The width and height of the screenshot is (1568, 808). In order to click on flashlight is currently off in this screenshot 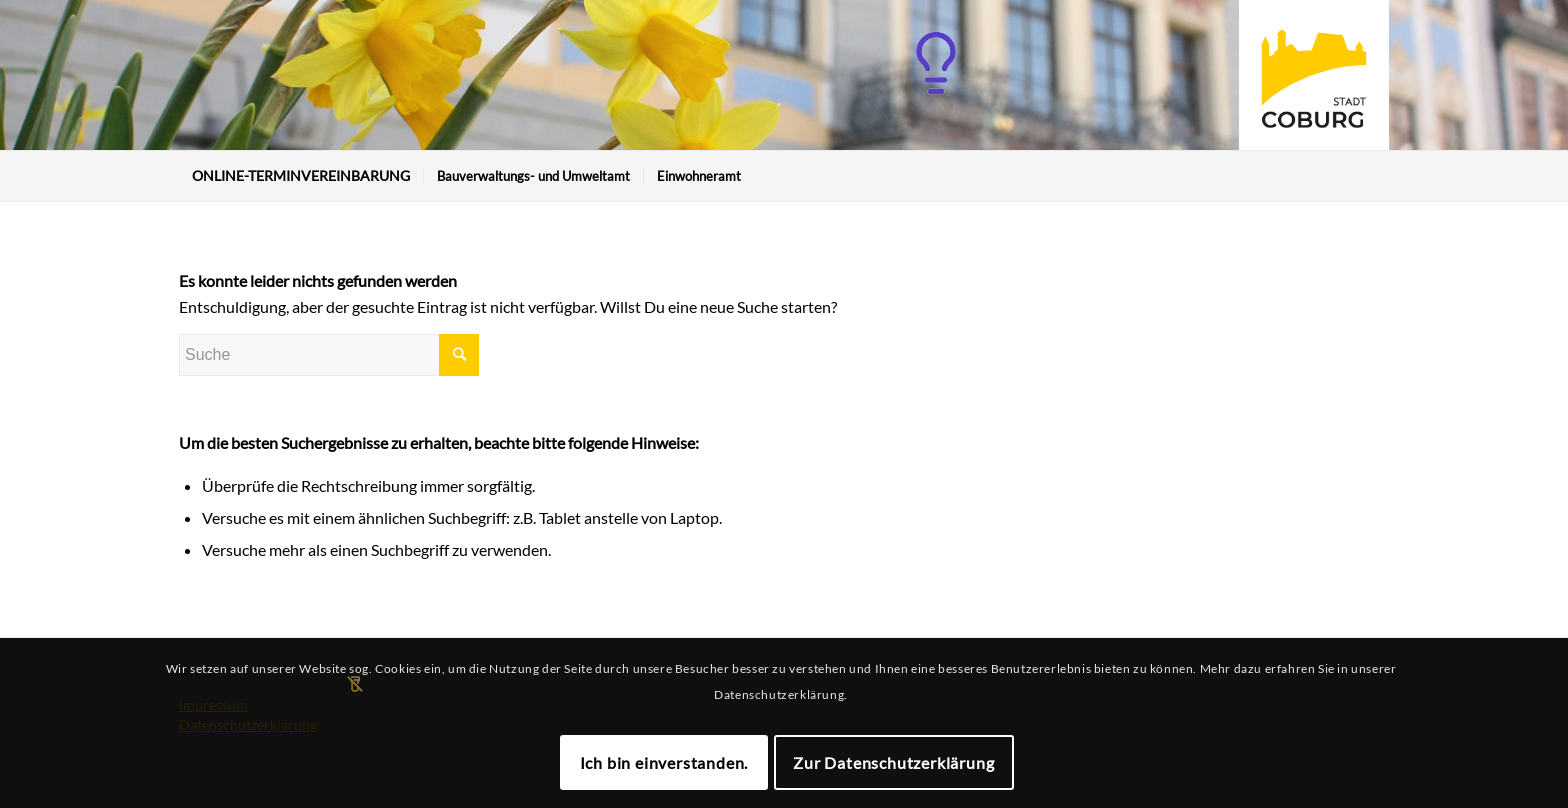, I will do `click(355, 684)`.